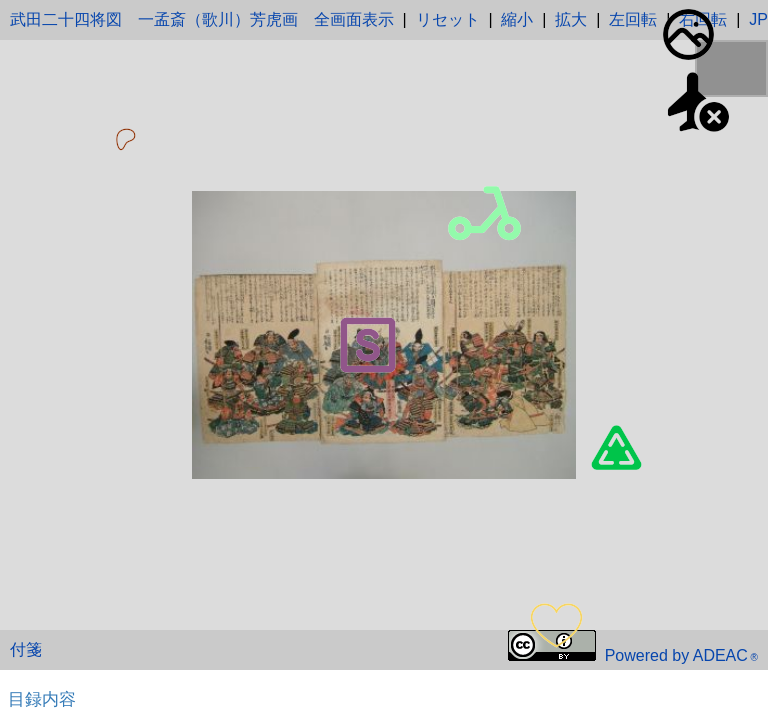 The image size is (768, 720). What do you see at coordinates (616, 448) in the screenshot?
I see `indicates a recycling or reuse process` at bounding box center [616, 448].